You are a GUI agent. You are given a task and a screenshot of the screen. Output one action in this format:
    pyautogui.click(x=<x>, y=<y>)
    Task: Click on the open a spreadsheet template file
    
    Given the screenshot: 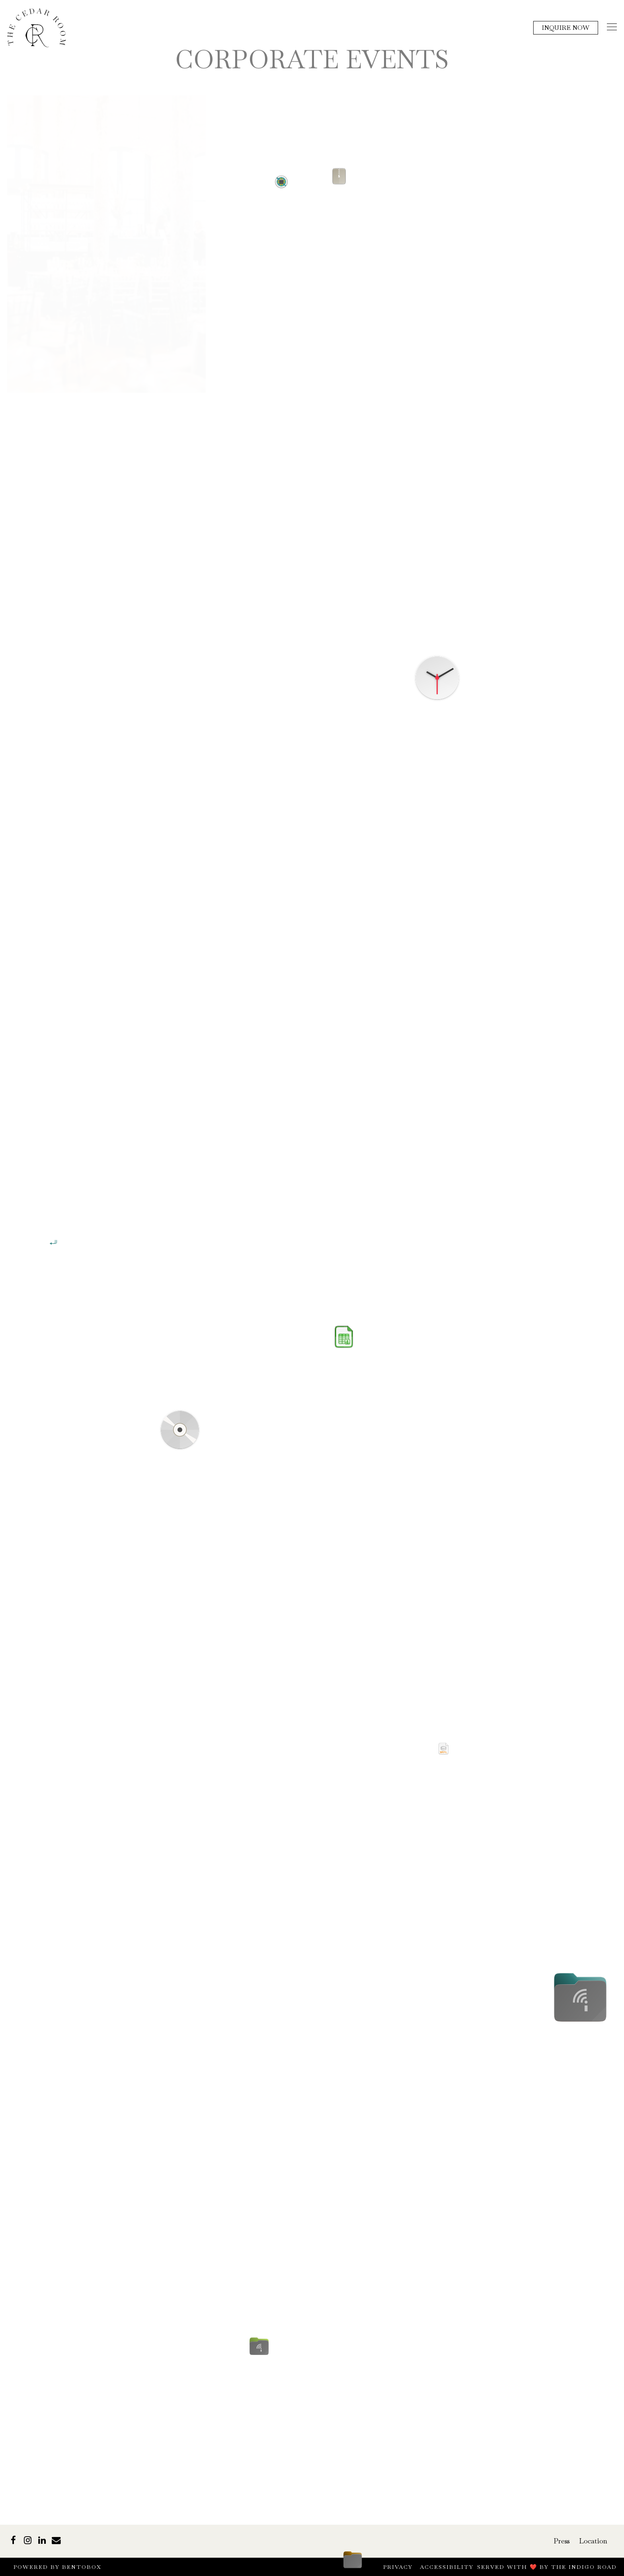 What is the action you would take?
    pyautogui.click(x=344, y=1337)
    